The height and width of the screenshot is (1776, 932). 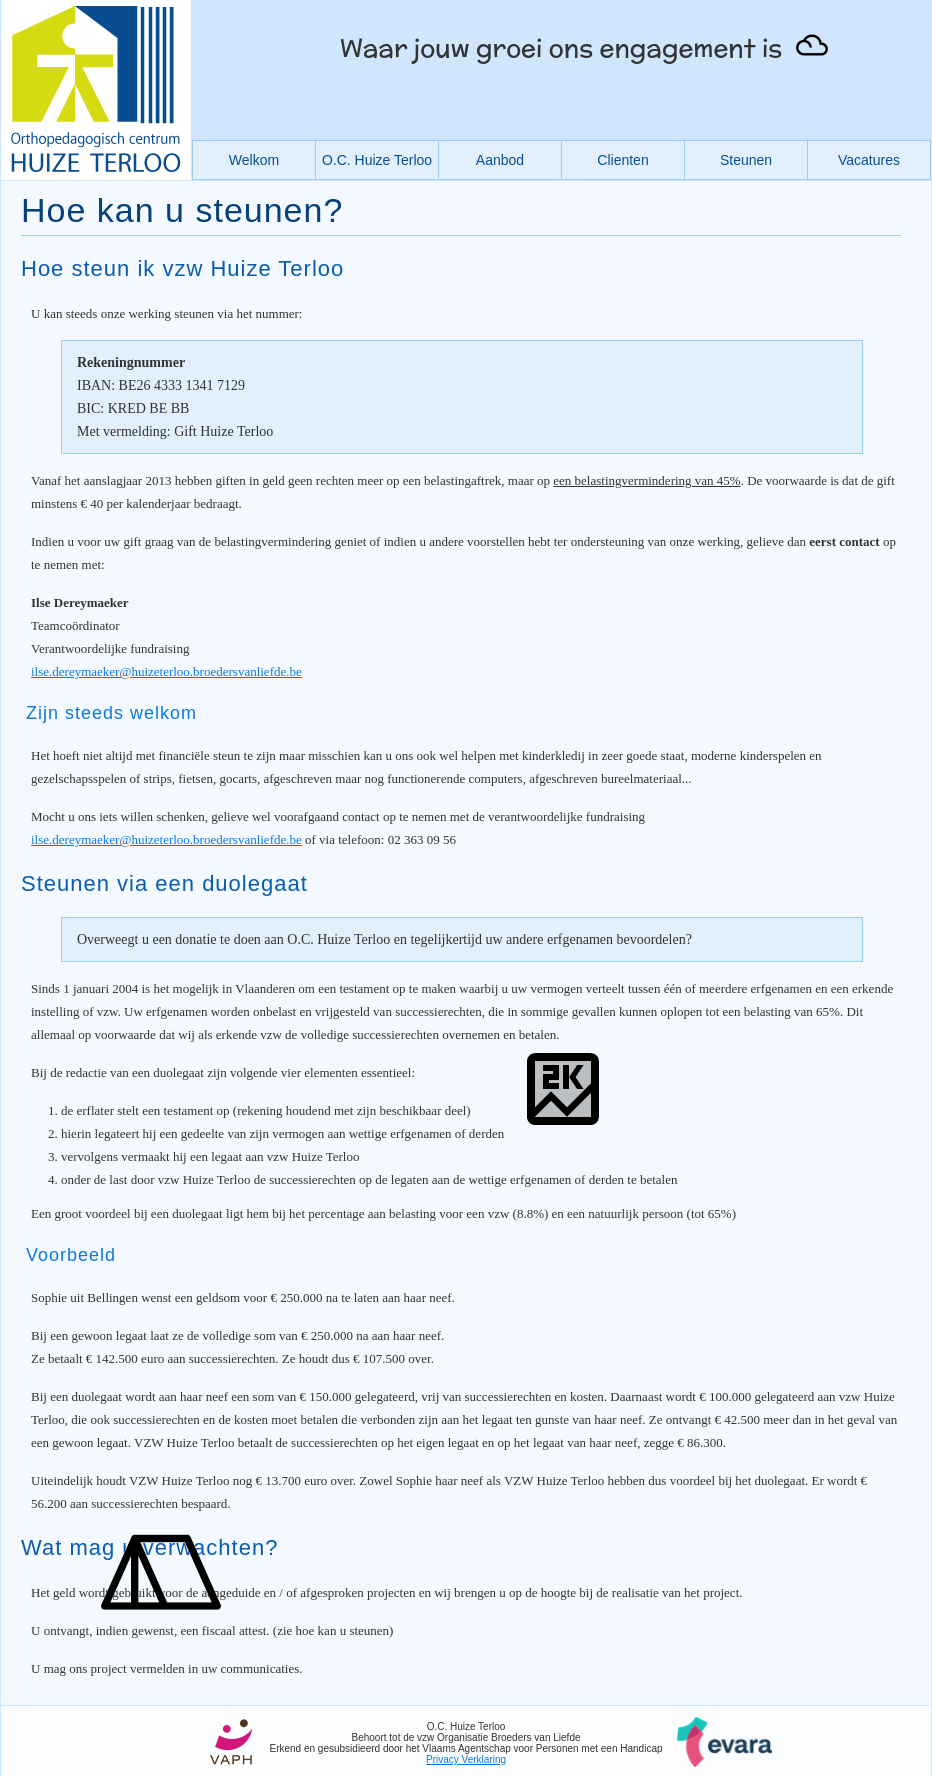 I want to click on view cloud storage, so click(x=812, y=45).